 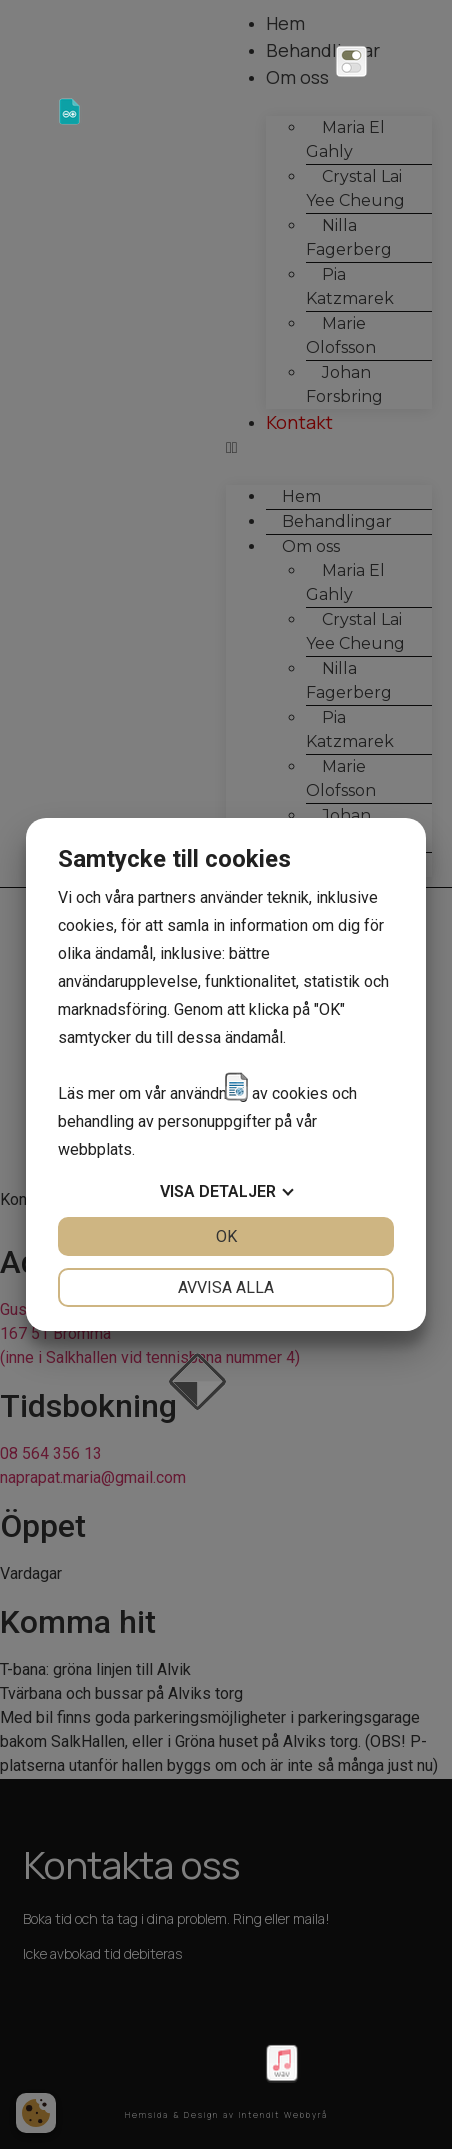 What do you see at coordinates (197, 1381) in the screenshot?
I see `open fragments torrent client` at bounding box center [197, 1381].